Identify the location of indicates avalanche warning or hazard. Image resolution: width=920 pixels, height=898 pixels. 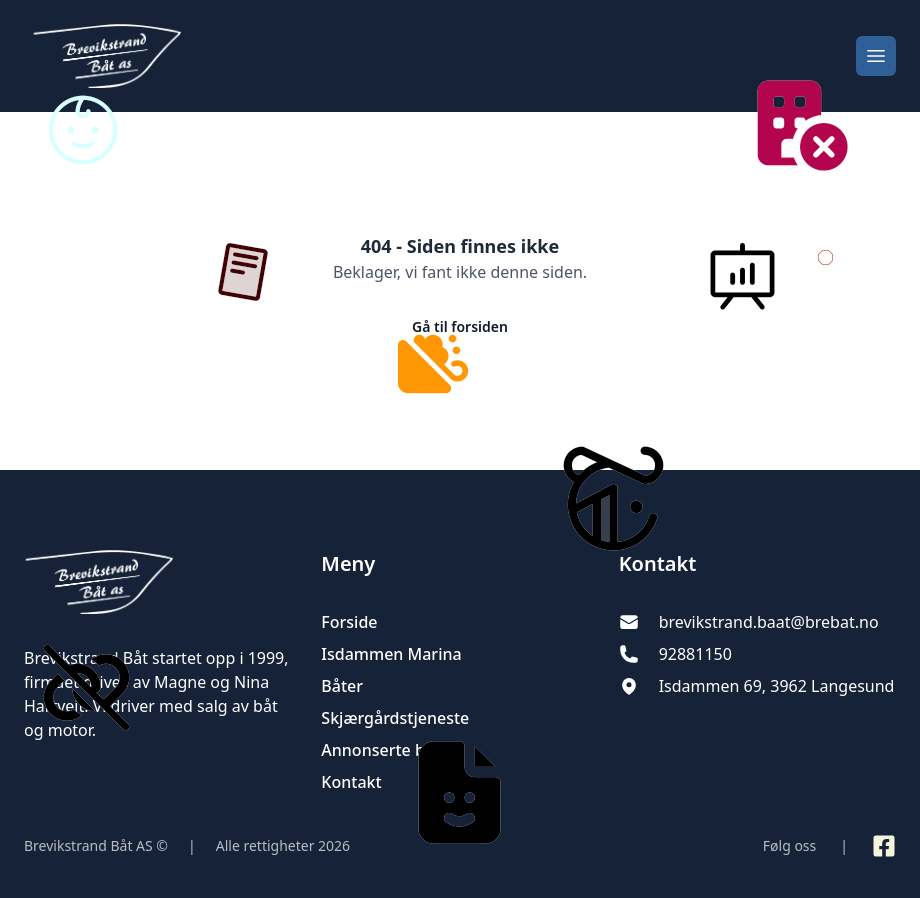
(433, 362).